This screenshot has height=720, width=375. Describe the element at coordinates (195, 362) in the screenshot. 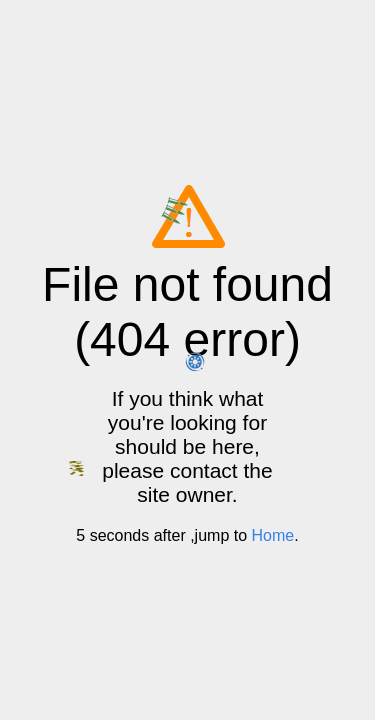

I see `view satellite or orbital tracking features` at that location.